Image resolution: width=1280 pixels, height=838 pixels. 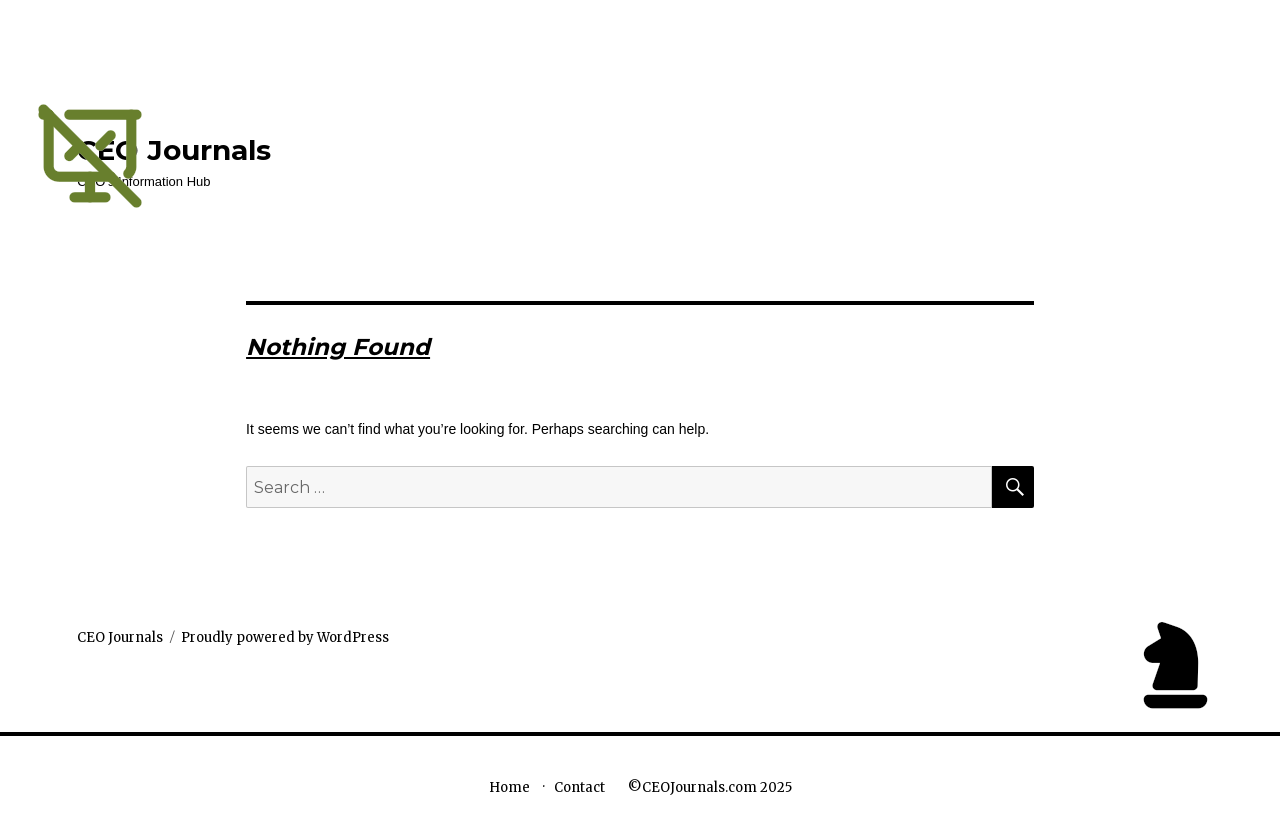 I want to click on play chess or open a chess game, so click(x=1175, y=667).